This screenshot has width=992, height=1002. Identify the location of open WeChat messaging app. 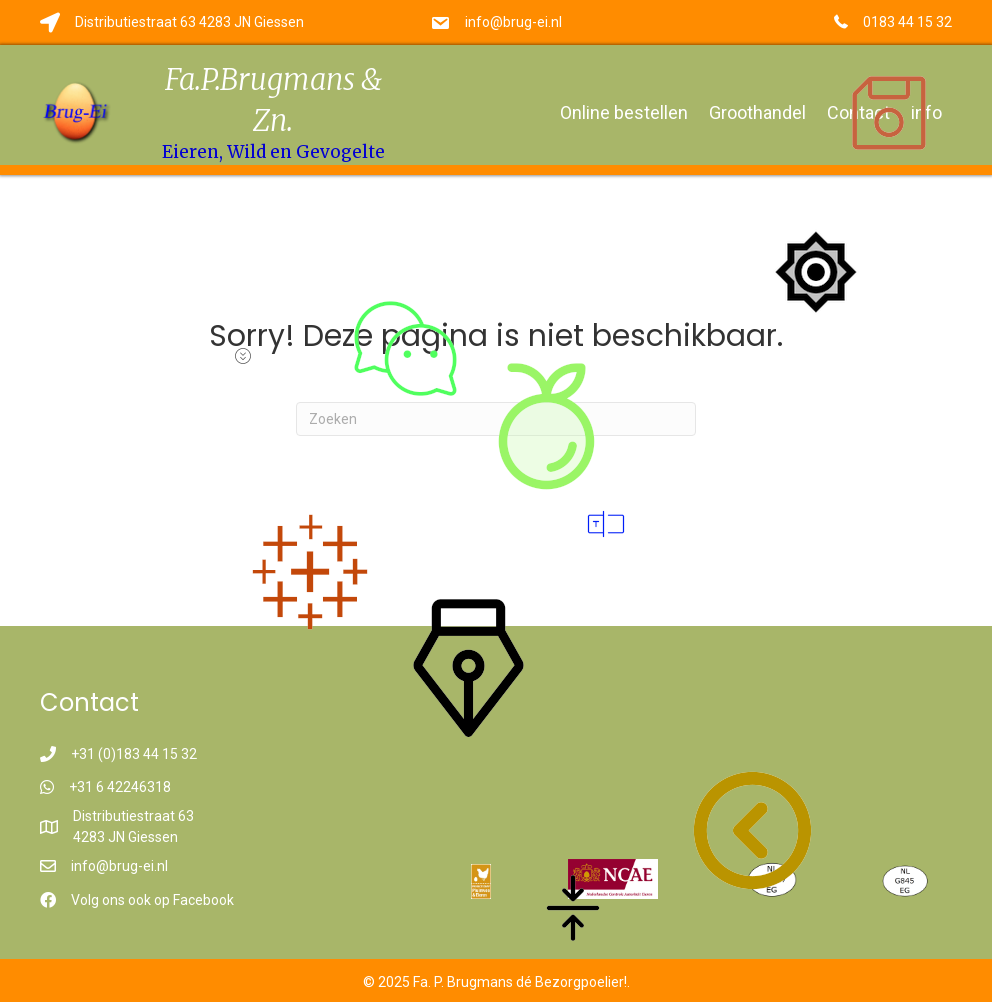
(405, 348).